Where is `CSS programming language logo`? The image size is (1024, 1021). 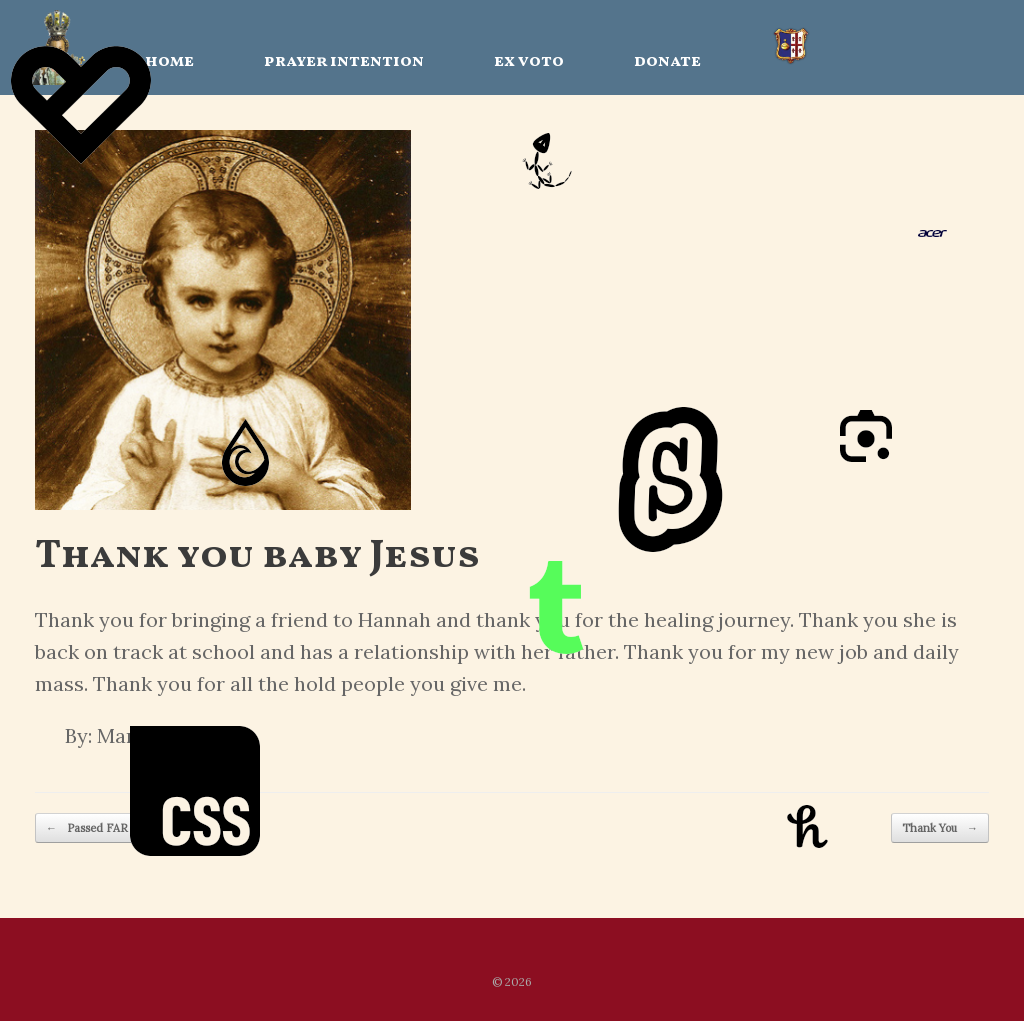
CSS programming language logo is located at coordinates (195, 791).